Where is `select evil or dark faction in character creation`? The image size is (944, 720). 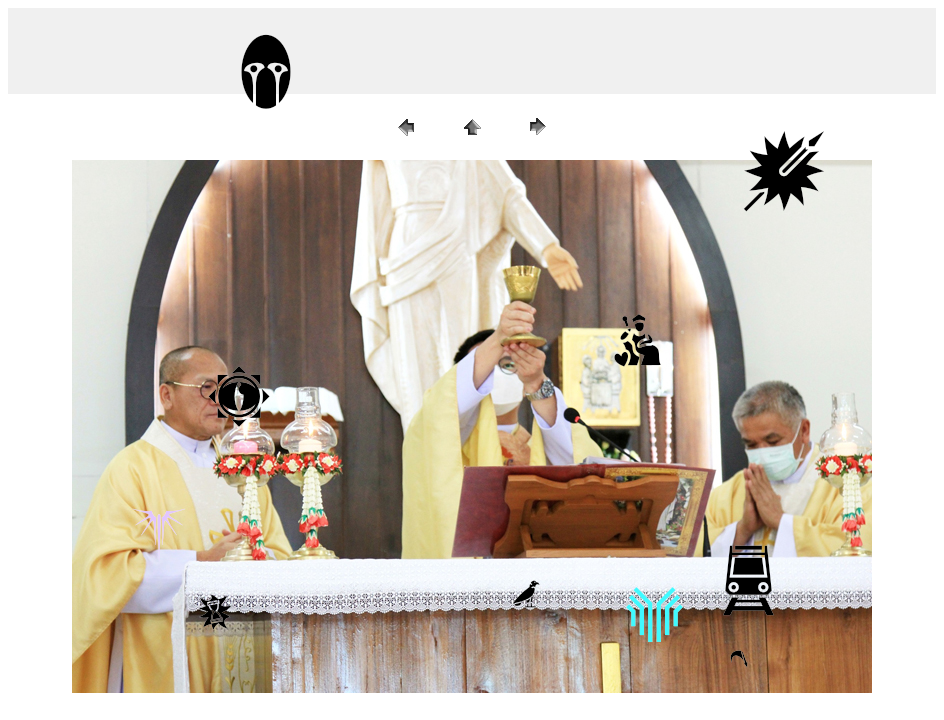 select evil or dark faction in character creation is located at coordinates (159, 535).